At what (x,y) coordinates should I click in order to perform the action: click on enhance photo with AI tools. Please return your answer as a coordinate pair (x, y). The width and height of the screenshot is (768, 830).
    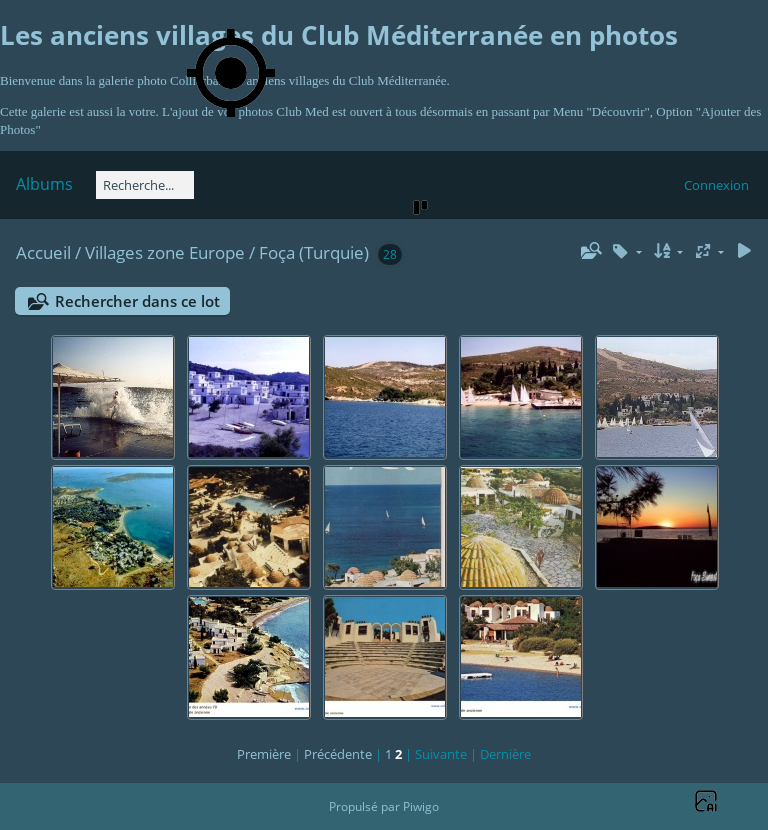
    Looking at the image, I should click on (706, 801).